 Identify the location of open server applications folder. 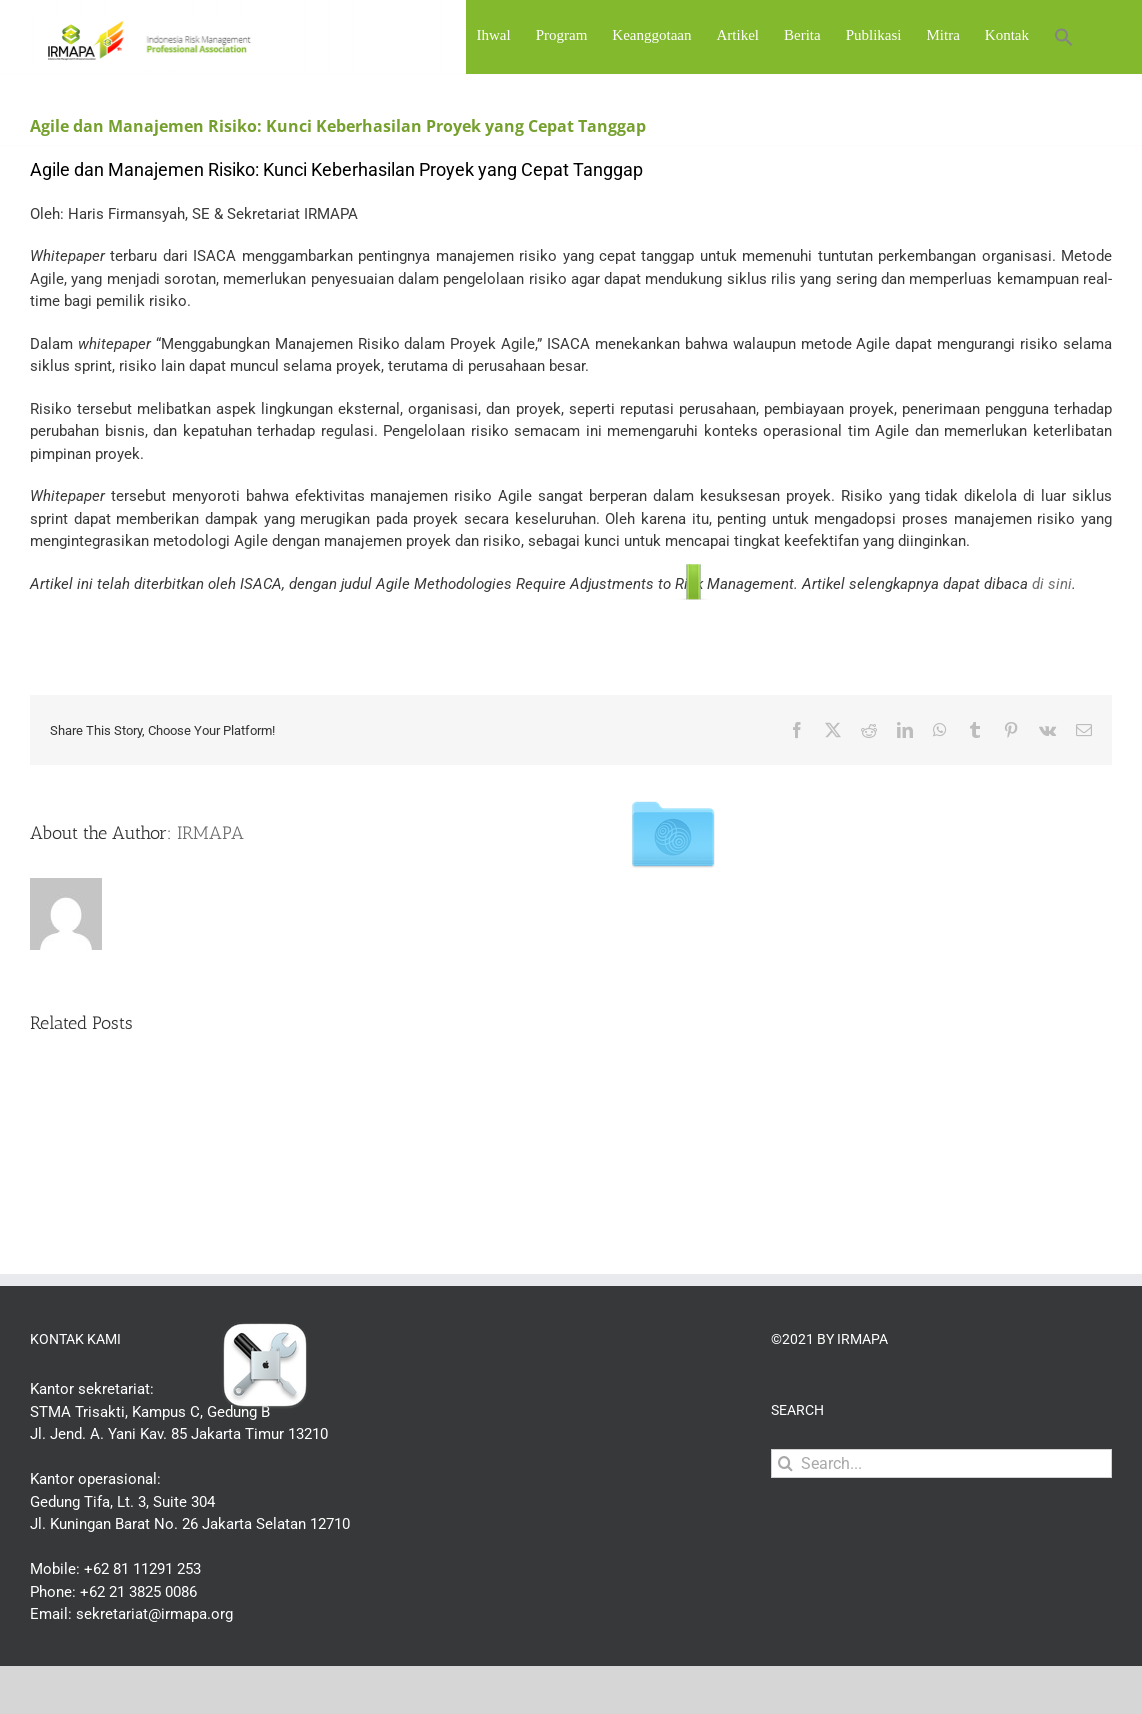
(673, 834).